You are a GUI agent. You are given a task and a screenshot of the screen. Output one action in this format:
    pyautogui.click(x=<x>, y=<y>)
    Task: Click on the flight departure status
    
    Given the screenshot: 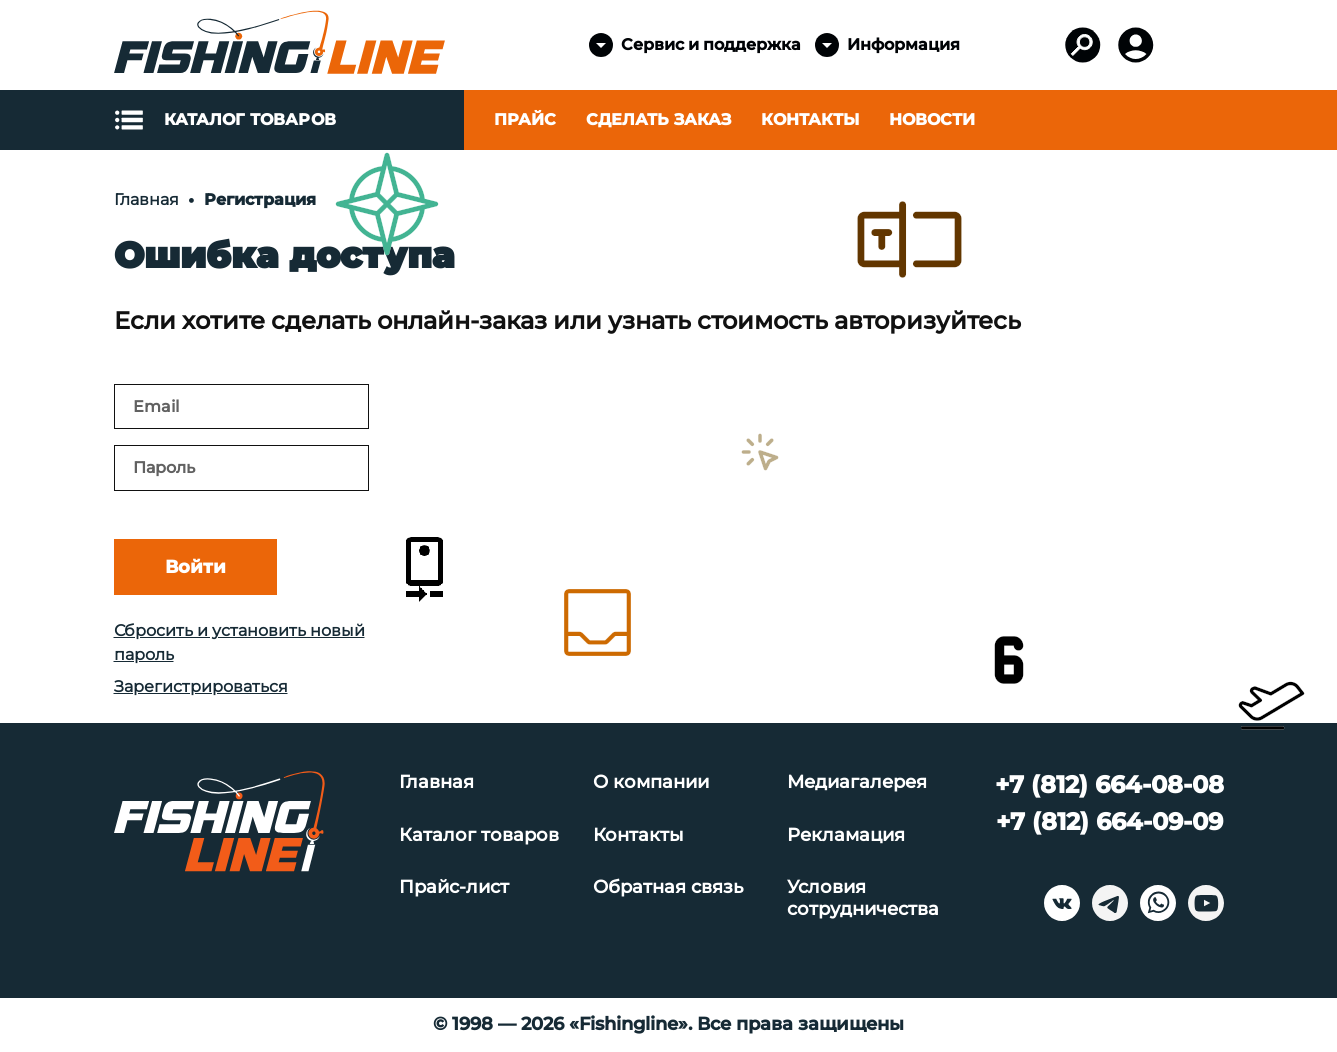 What is the action you would take?
    pyautogui.click(x=1271, y=703)
    